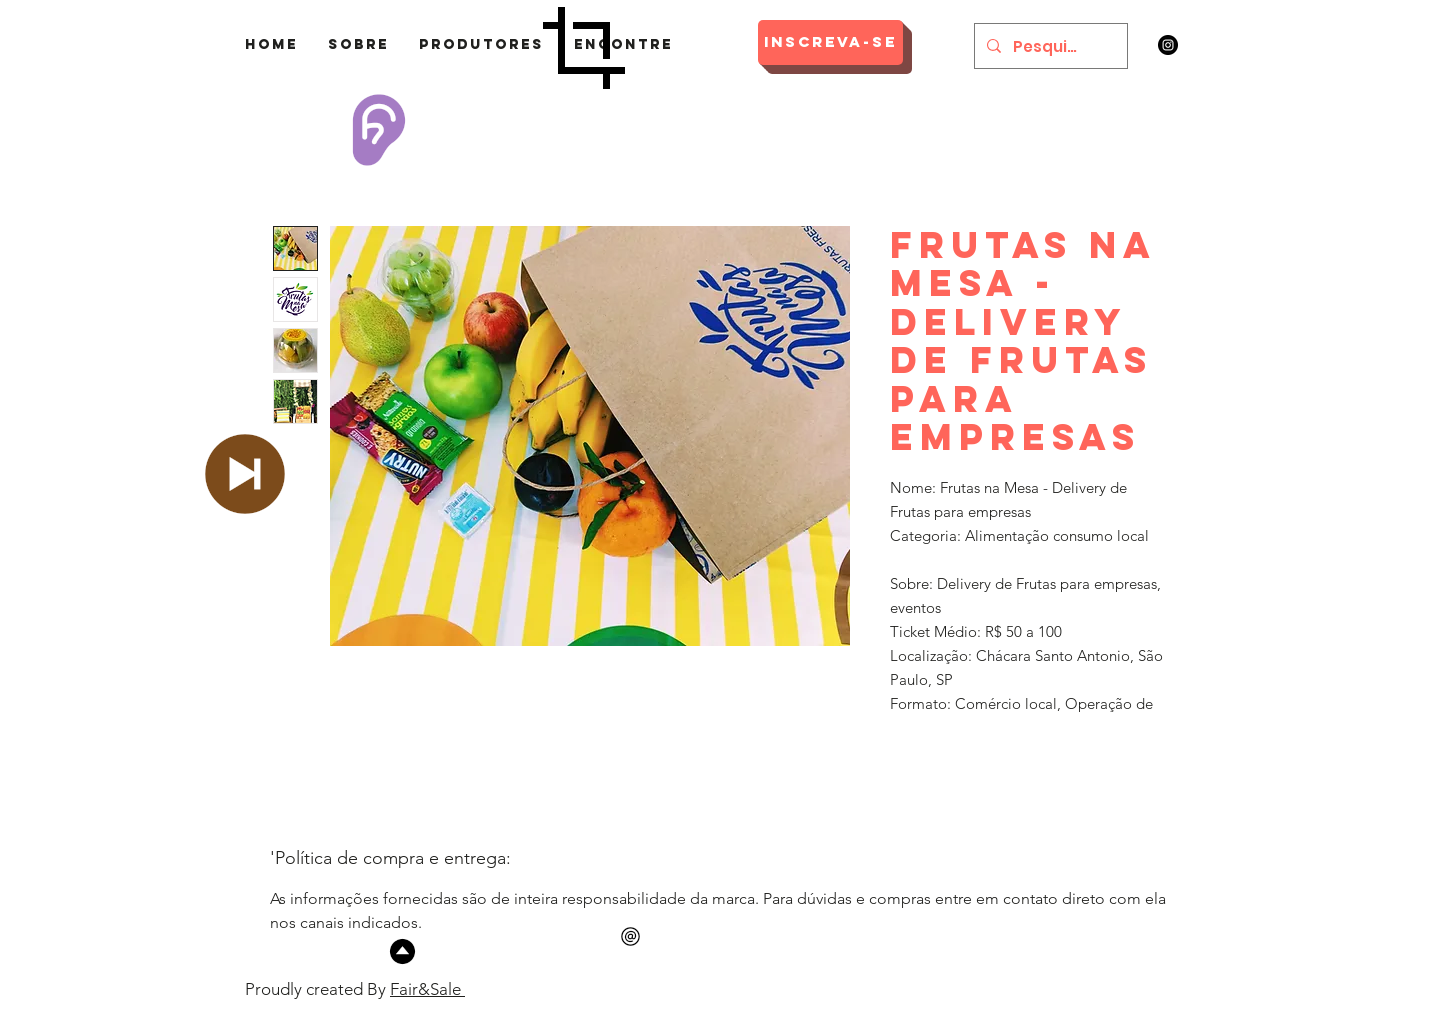 The width and height of the screenshot is (1440, 1033). I want to click on crop an image, so click(584, 48).